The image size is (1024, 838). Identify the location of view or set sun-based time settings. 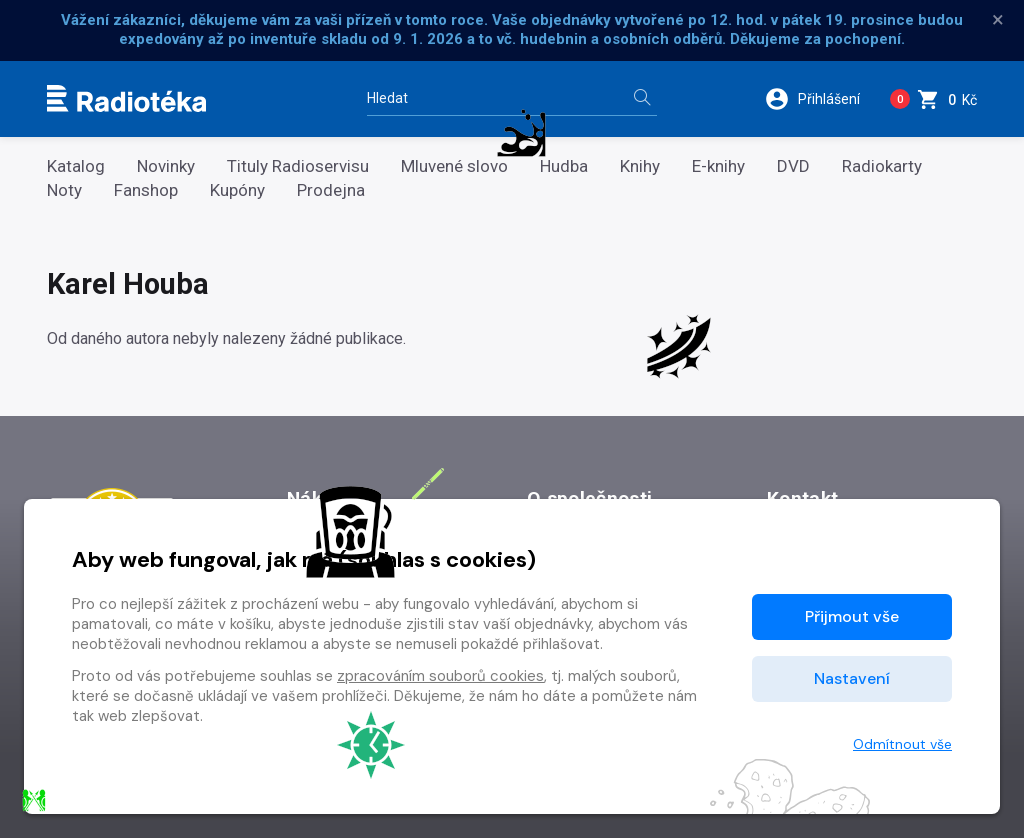
(371, 745).